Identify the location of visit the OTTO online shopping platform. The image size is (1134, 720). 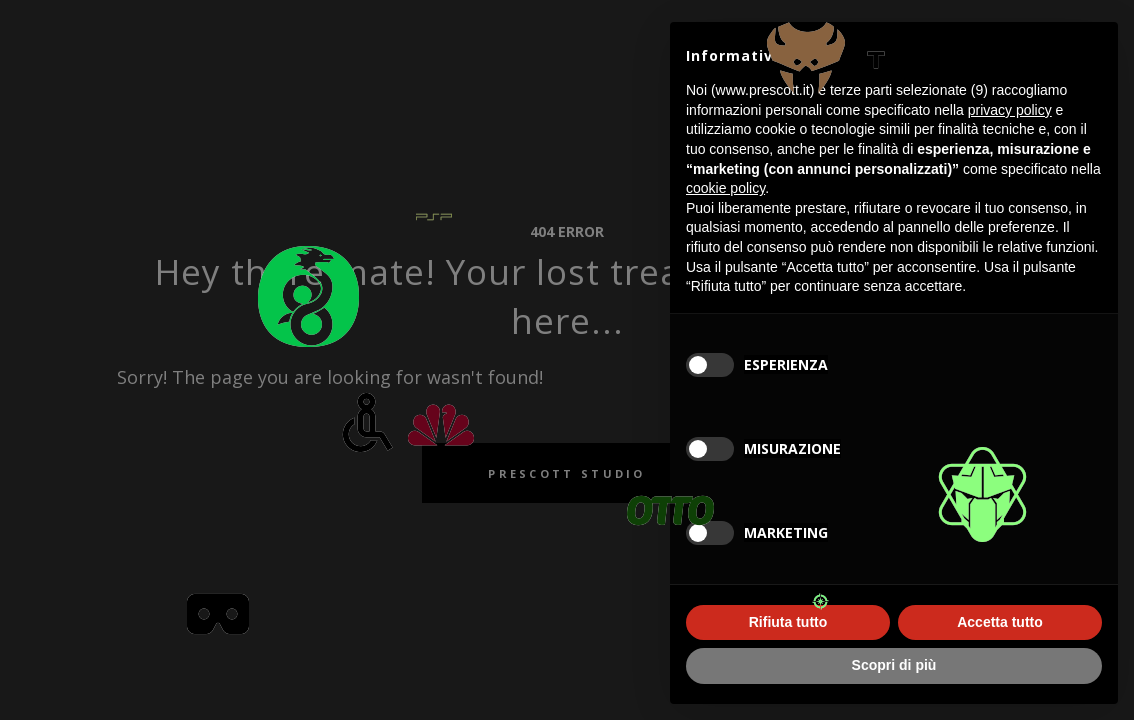
(670, 510).